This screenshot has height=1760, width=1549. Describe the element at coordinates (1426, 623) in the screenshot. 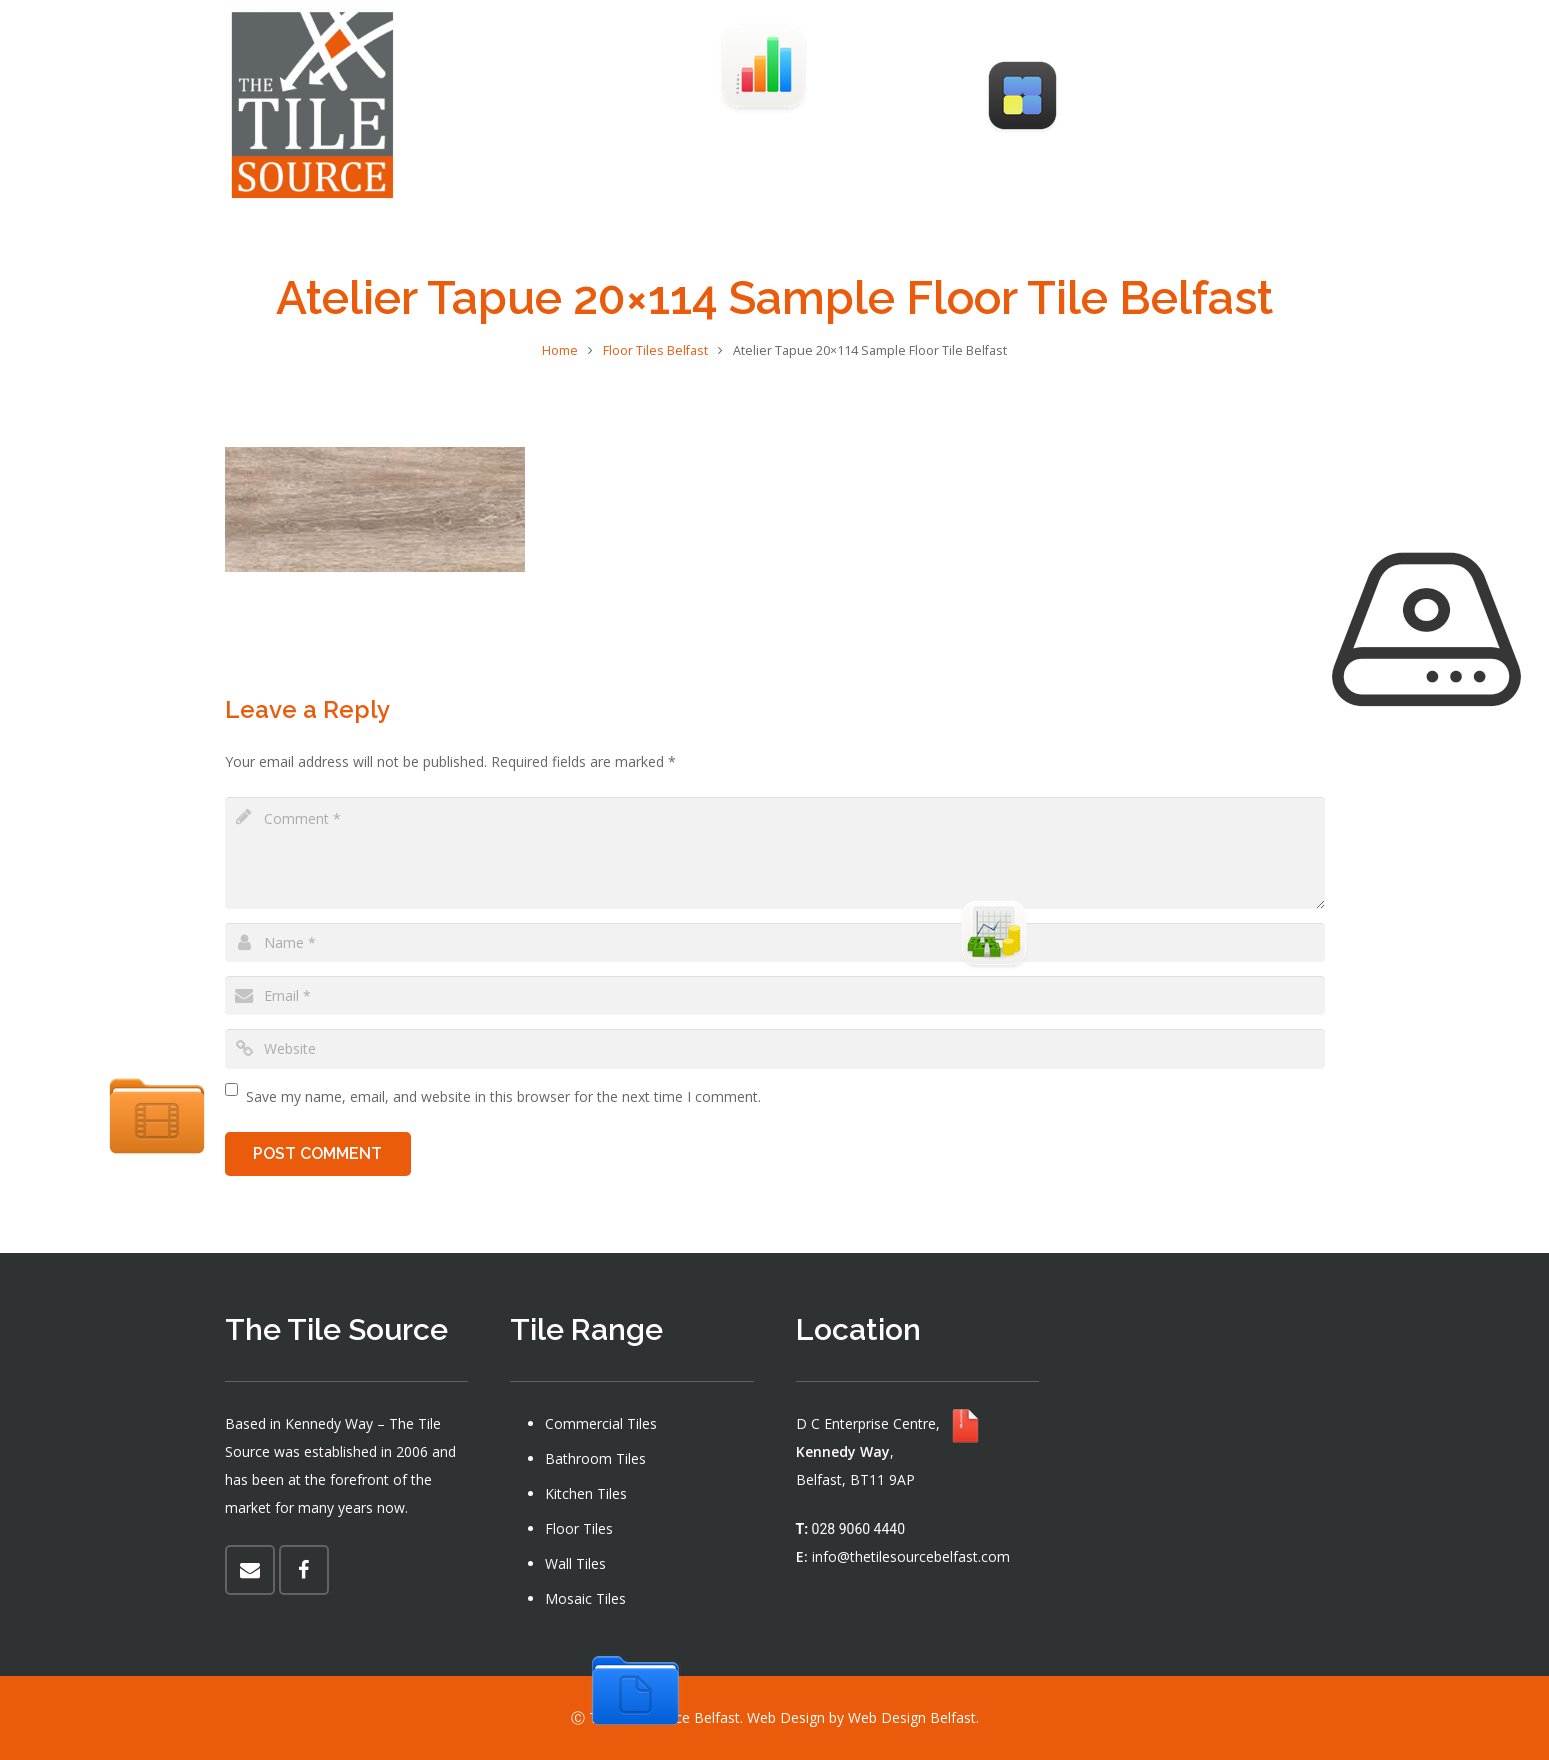

I see `indicates a firewire-connected hard drive` at that location.